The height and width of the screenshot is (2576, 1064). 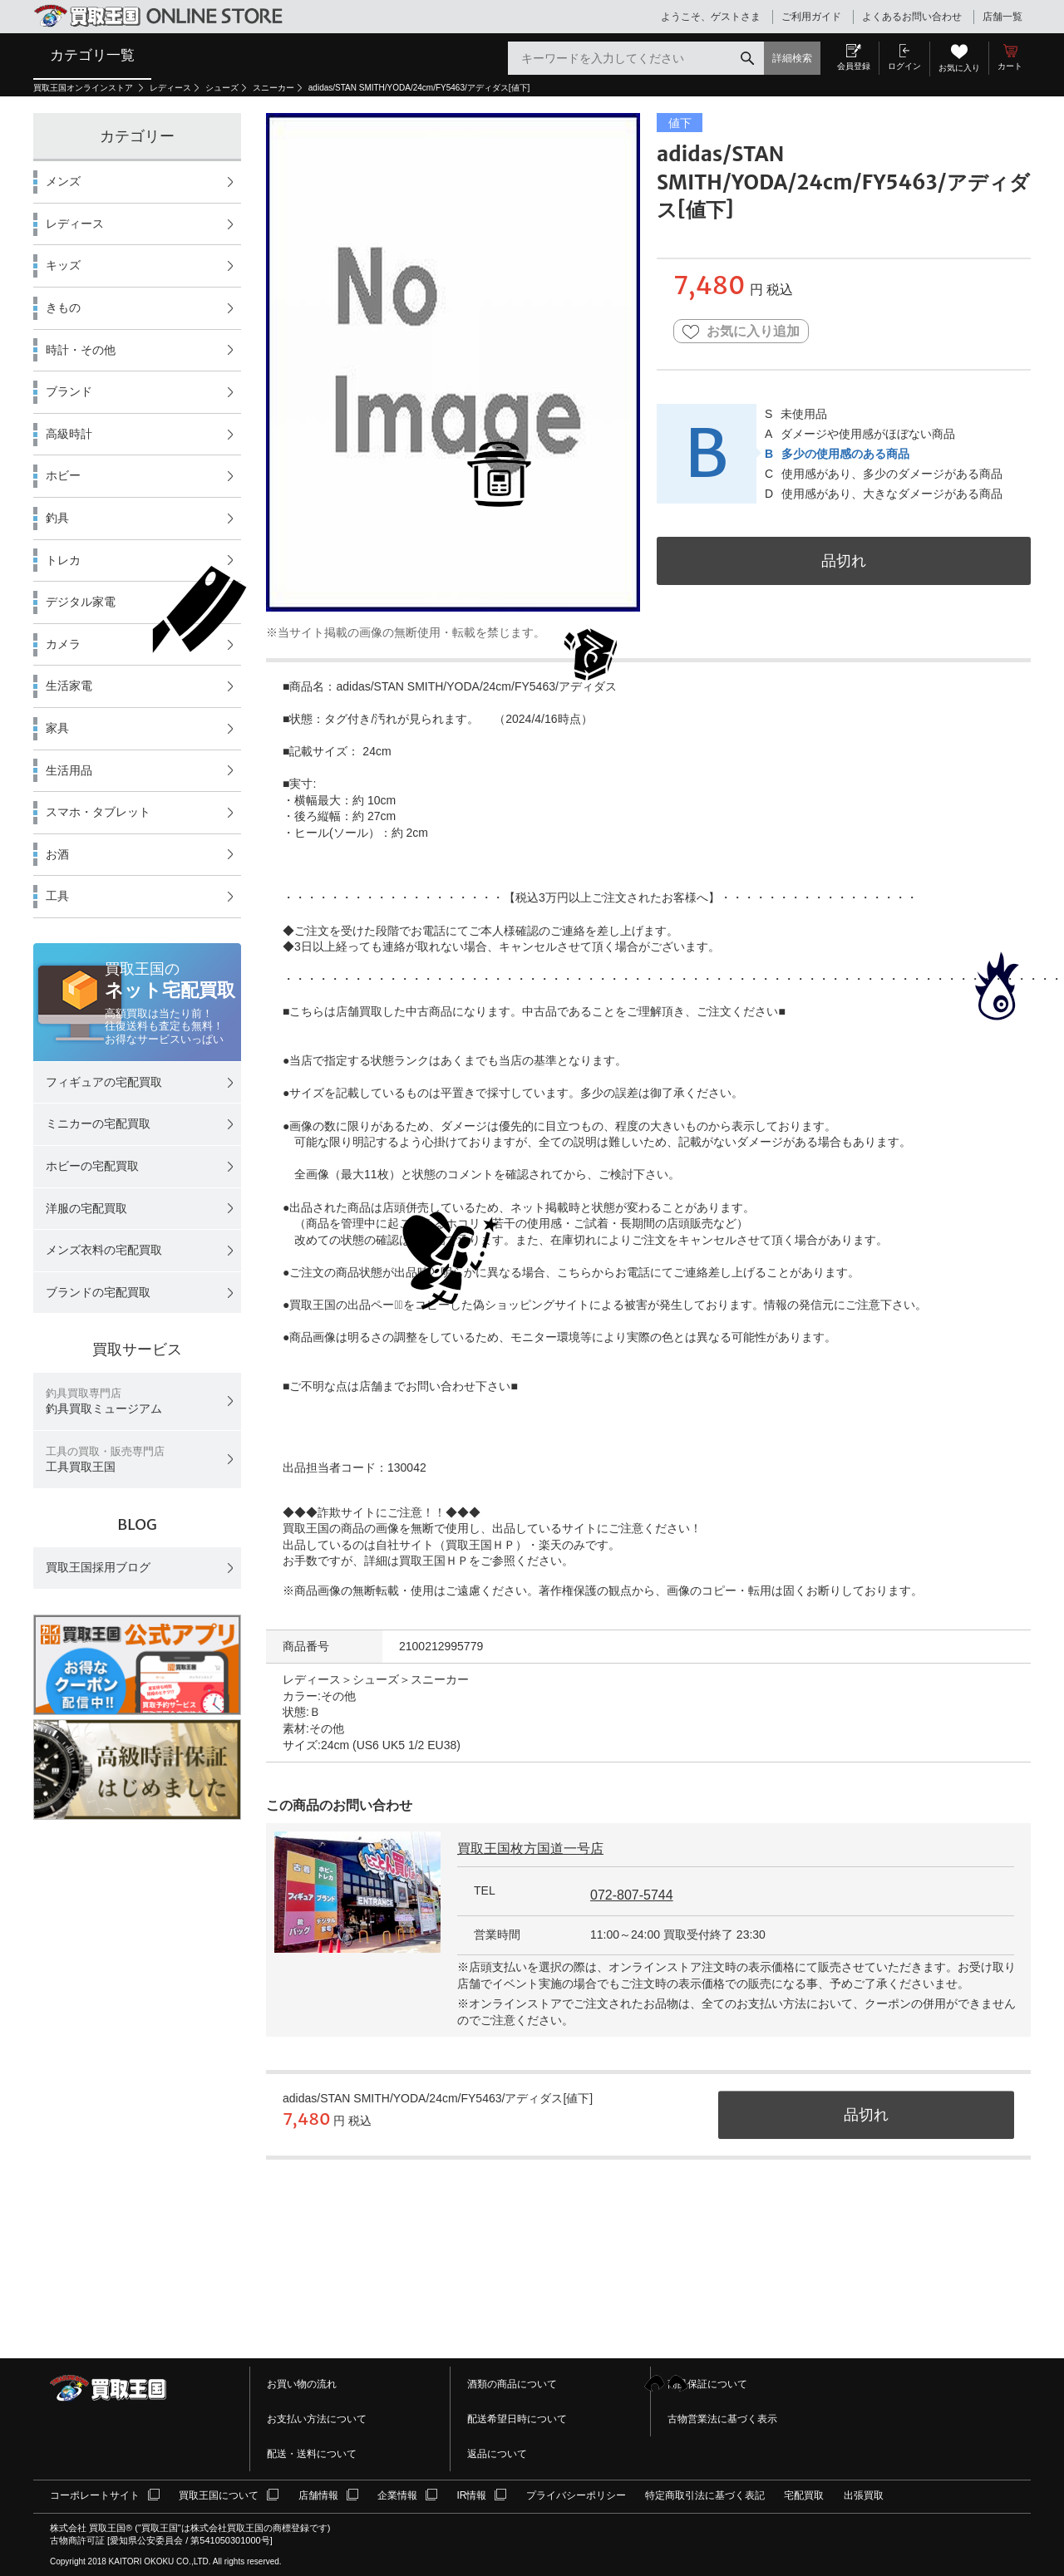 I want to click on access fairy tale or fantasy game content, so click(x=451, y=1261).